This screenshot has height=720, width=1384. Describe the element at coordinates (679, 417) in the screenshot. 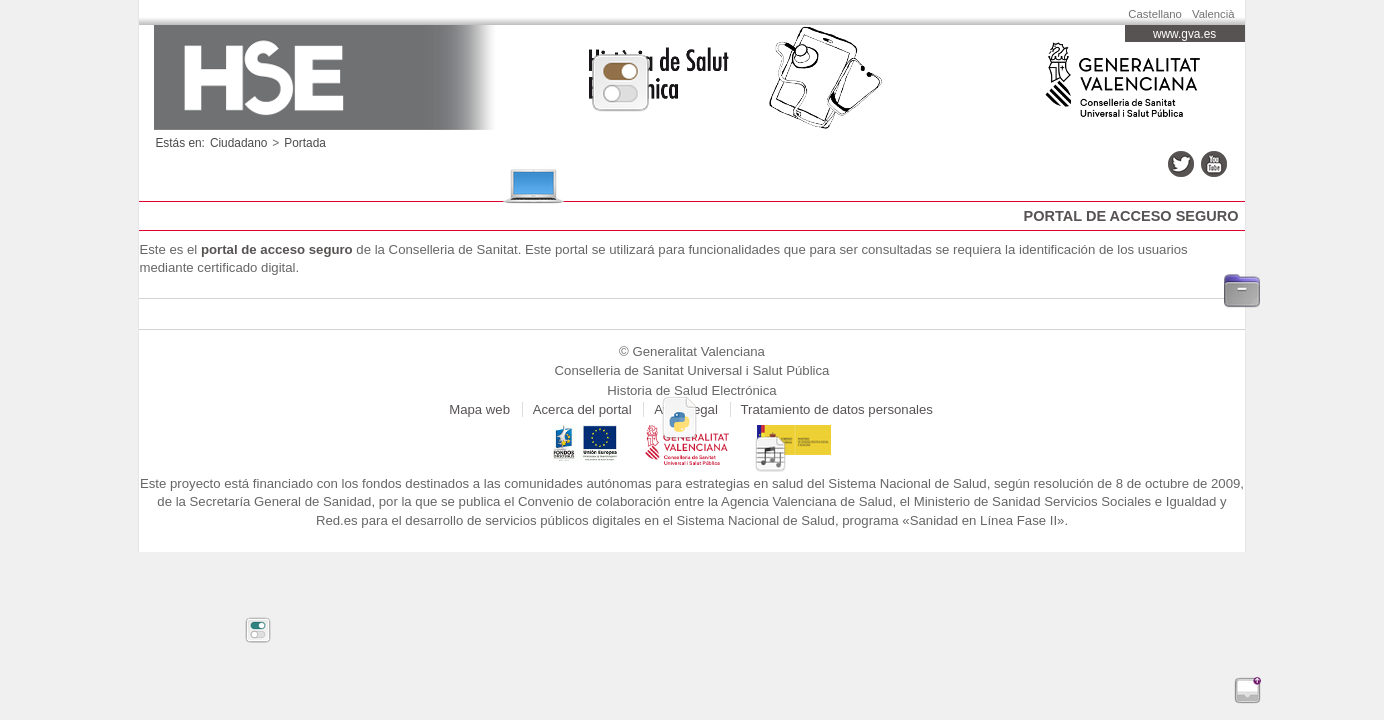

I see `a python 3 script or source file` at that location.